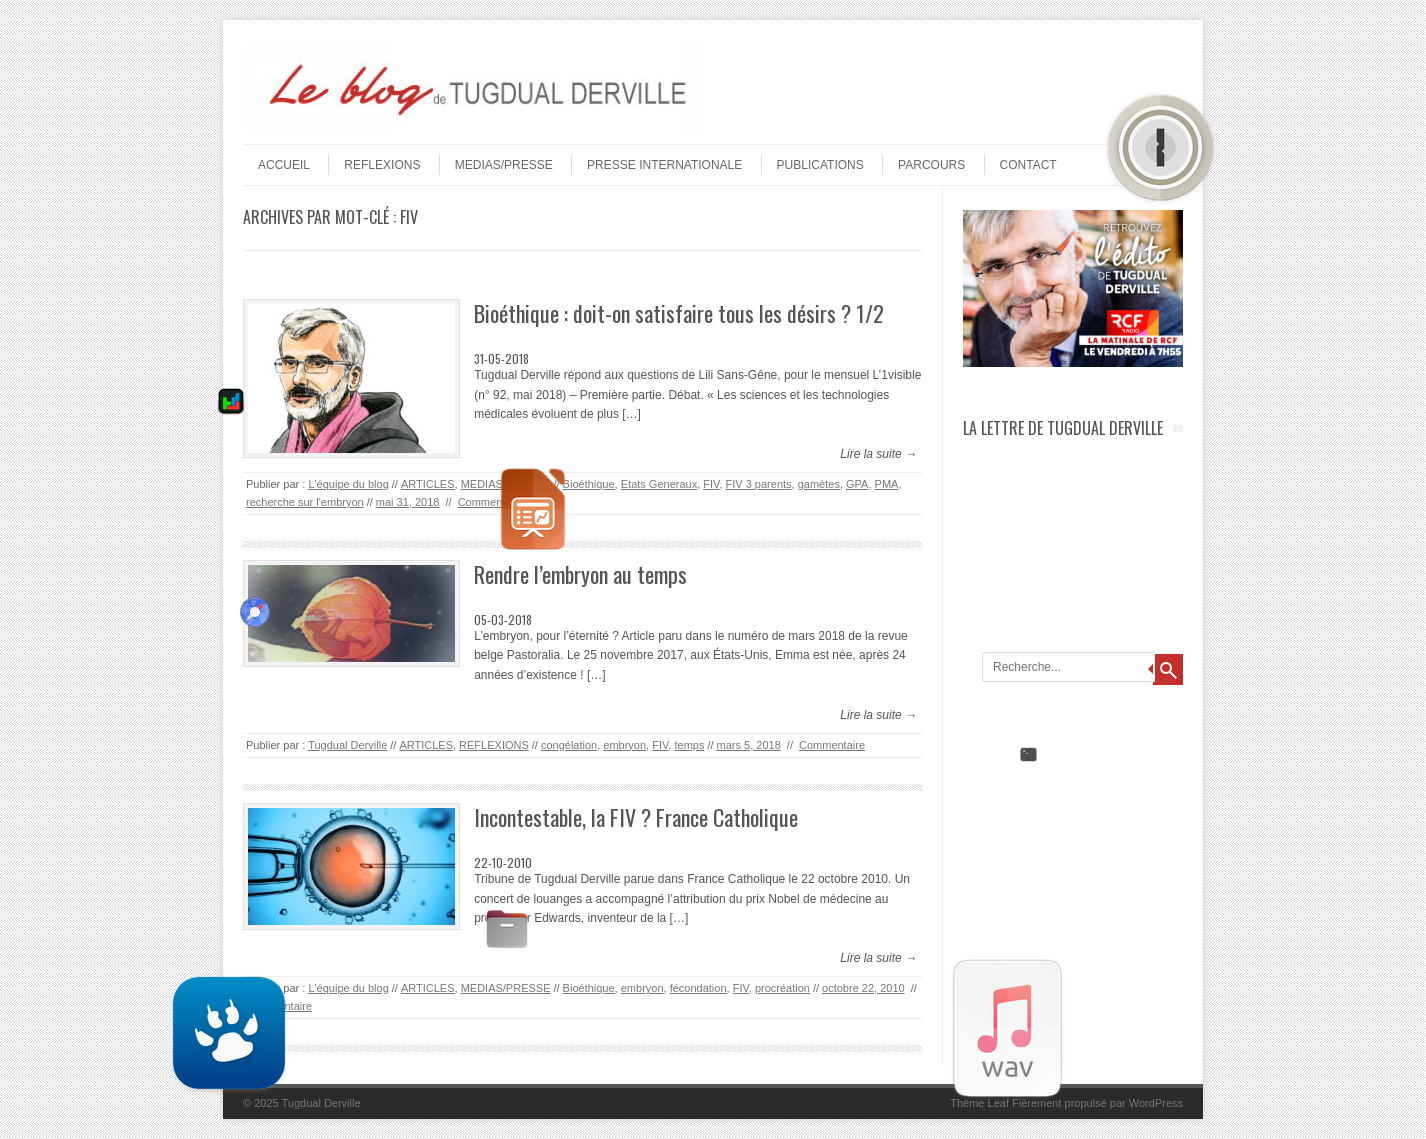  I want to click on open the web browser app, so click(255, 612).